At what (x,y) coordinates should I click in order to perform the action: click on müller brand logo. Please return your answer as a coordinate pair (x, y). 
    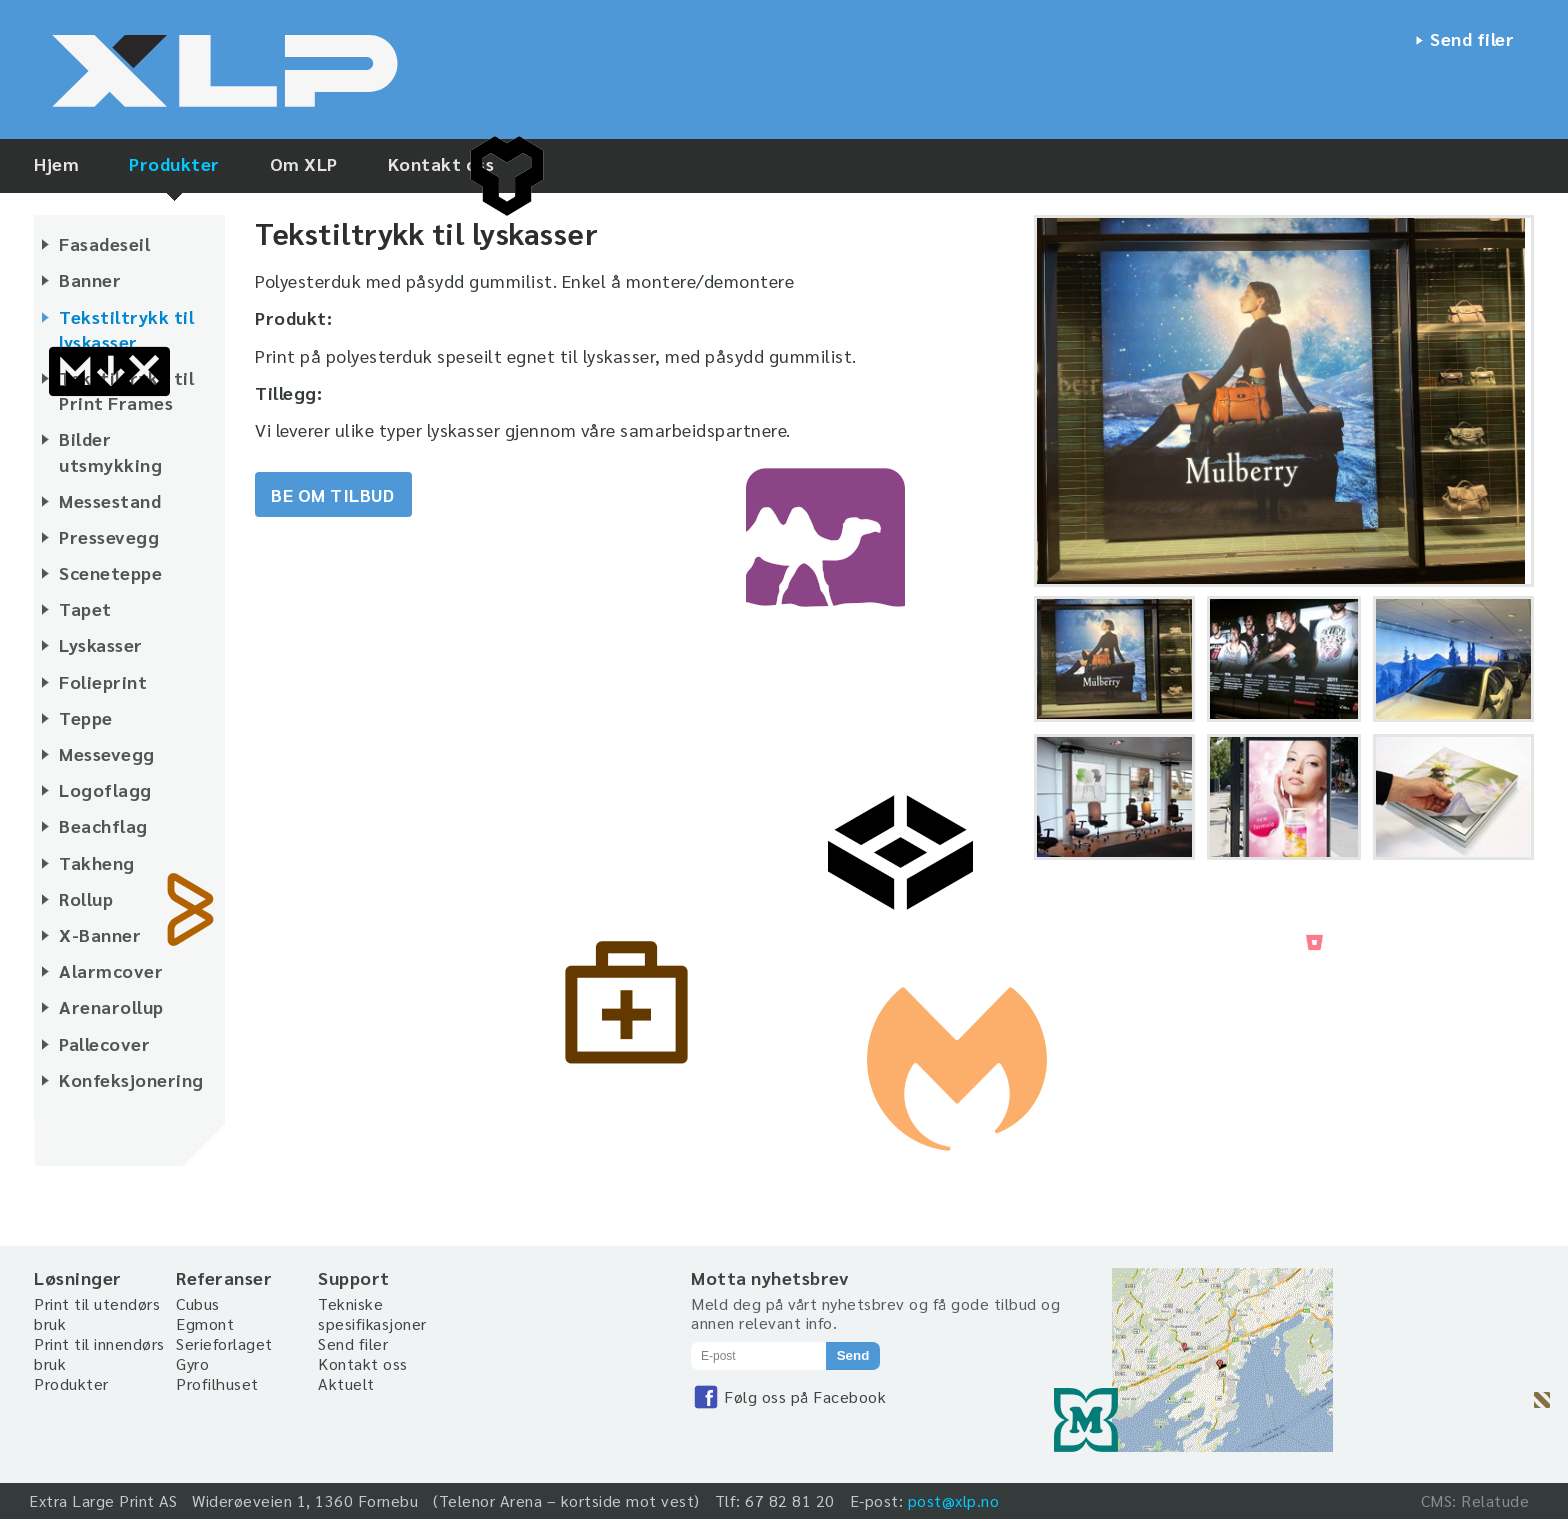
    Looking at the image, I should click on (1086, 1420).